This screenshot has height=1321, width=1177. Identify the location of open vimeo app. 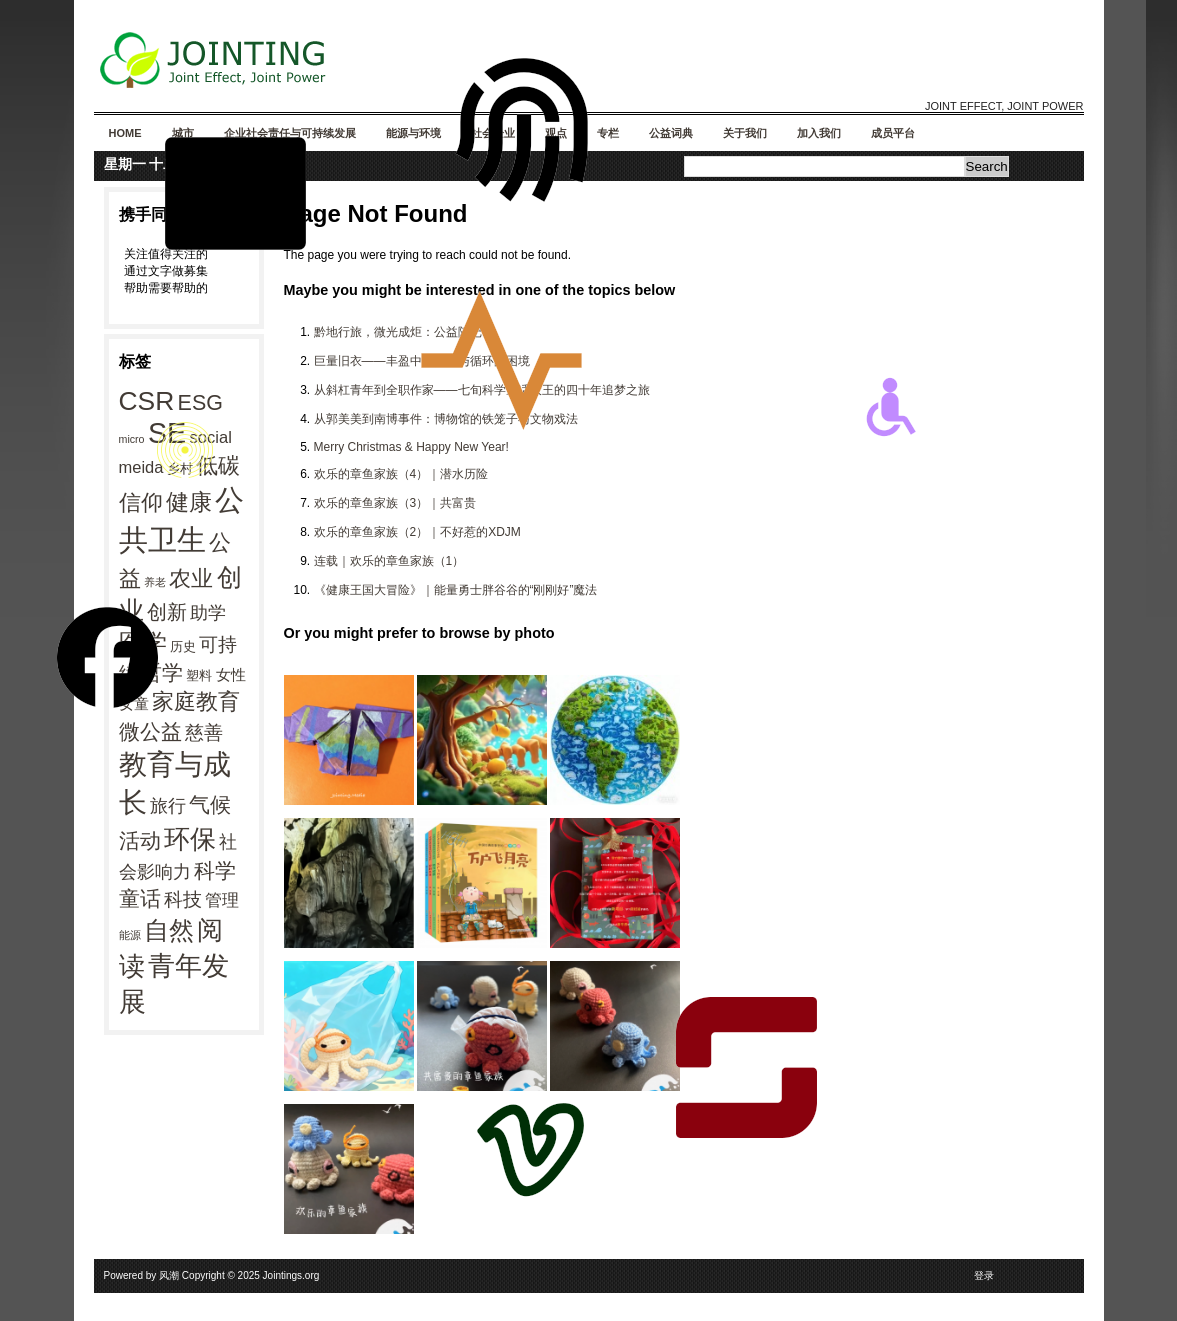
(533, 1148).